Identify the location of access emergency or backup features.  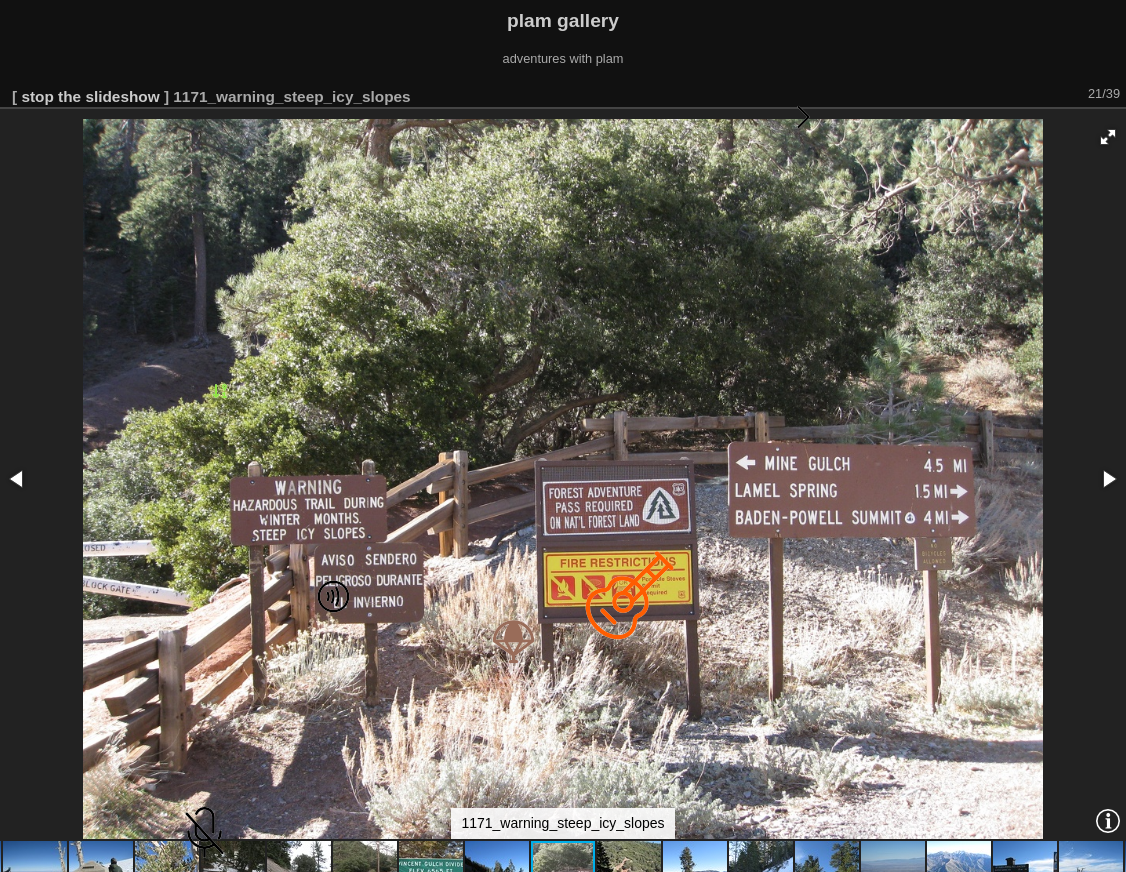
(513, 642).